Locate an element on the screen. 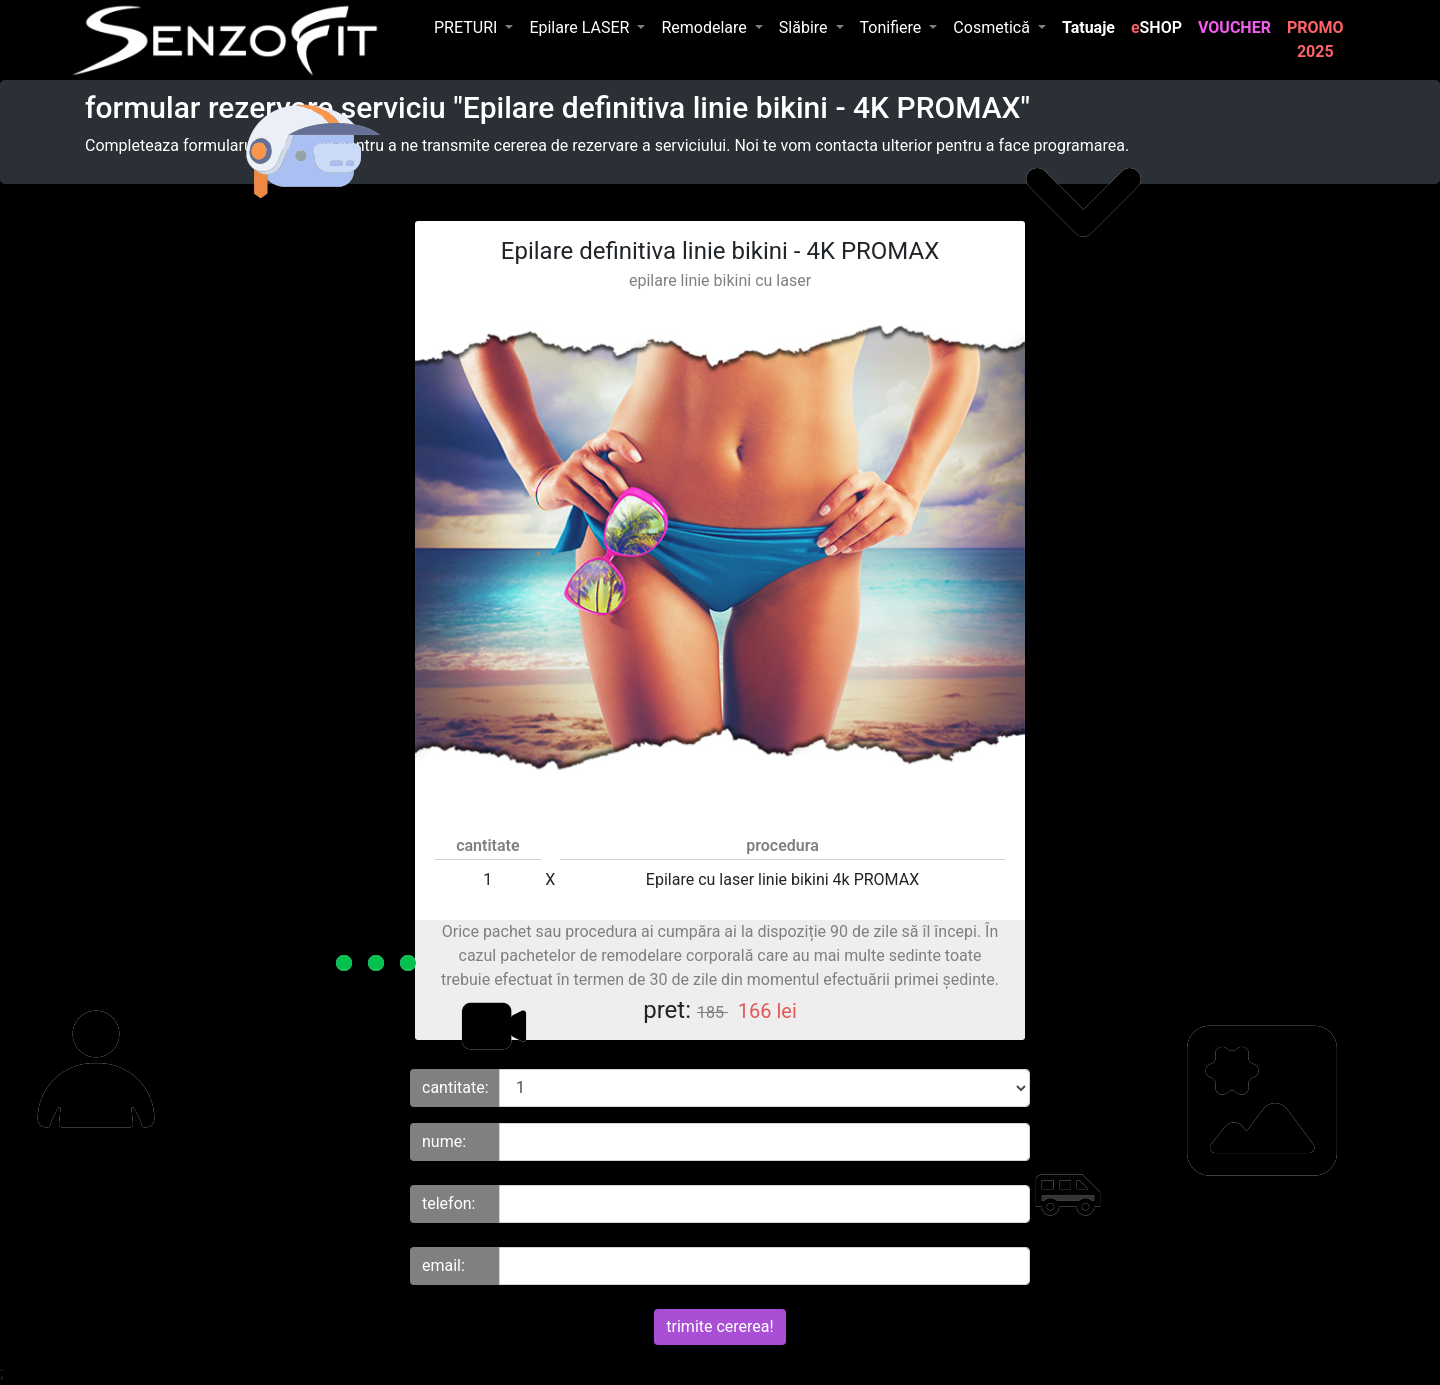 Image resolution: width=1440 pixels, height=1385 pixels. expand a dropdown menu or collapsed section is located at coordinates (1083, 196).